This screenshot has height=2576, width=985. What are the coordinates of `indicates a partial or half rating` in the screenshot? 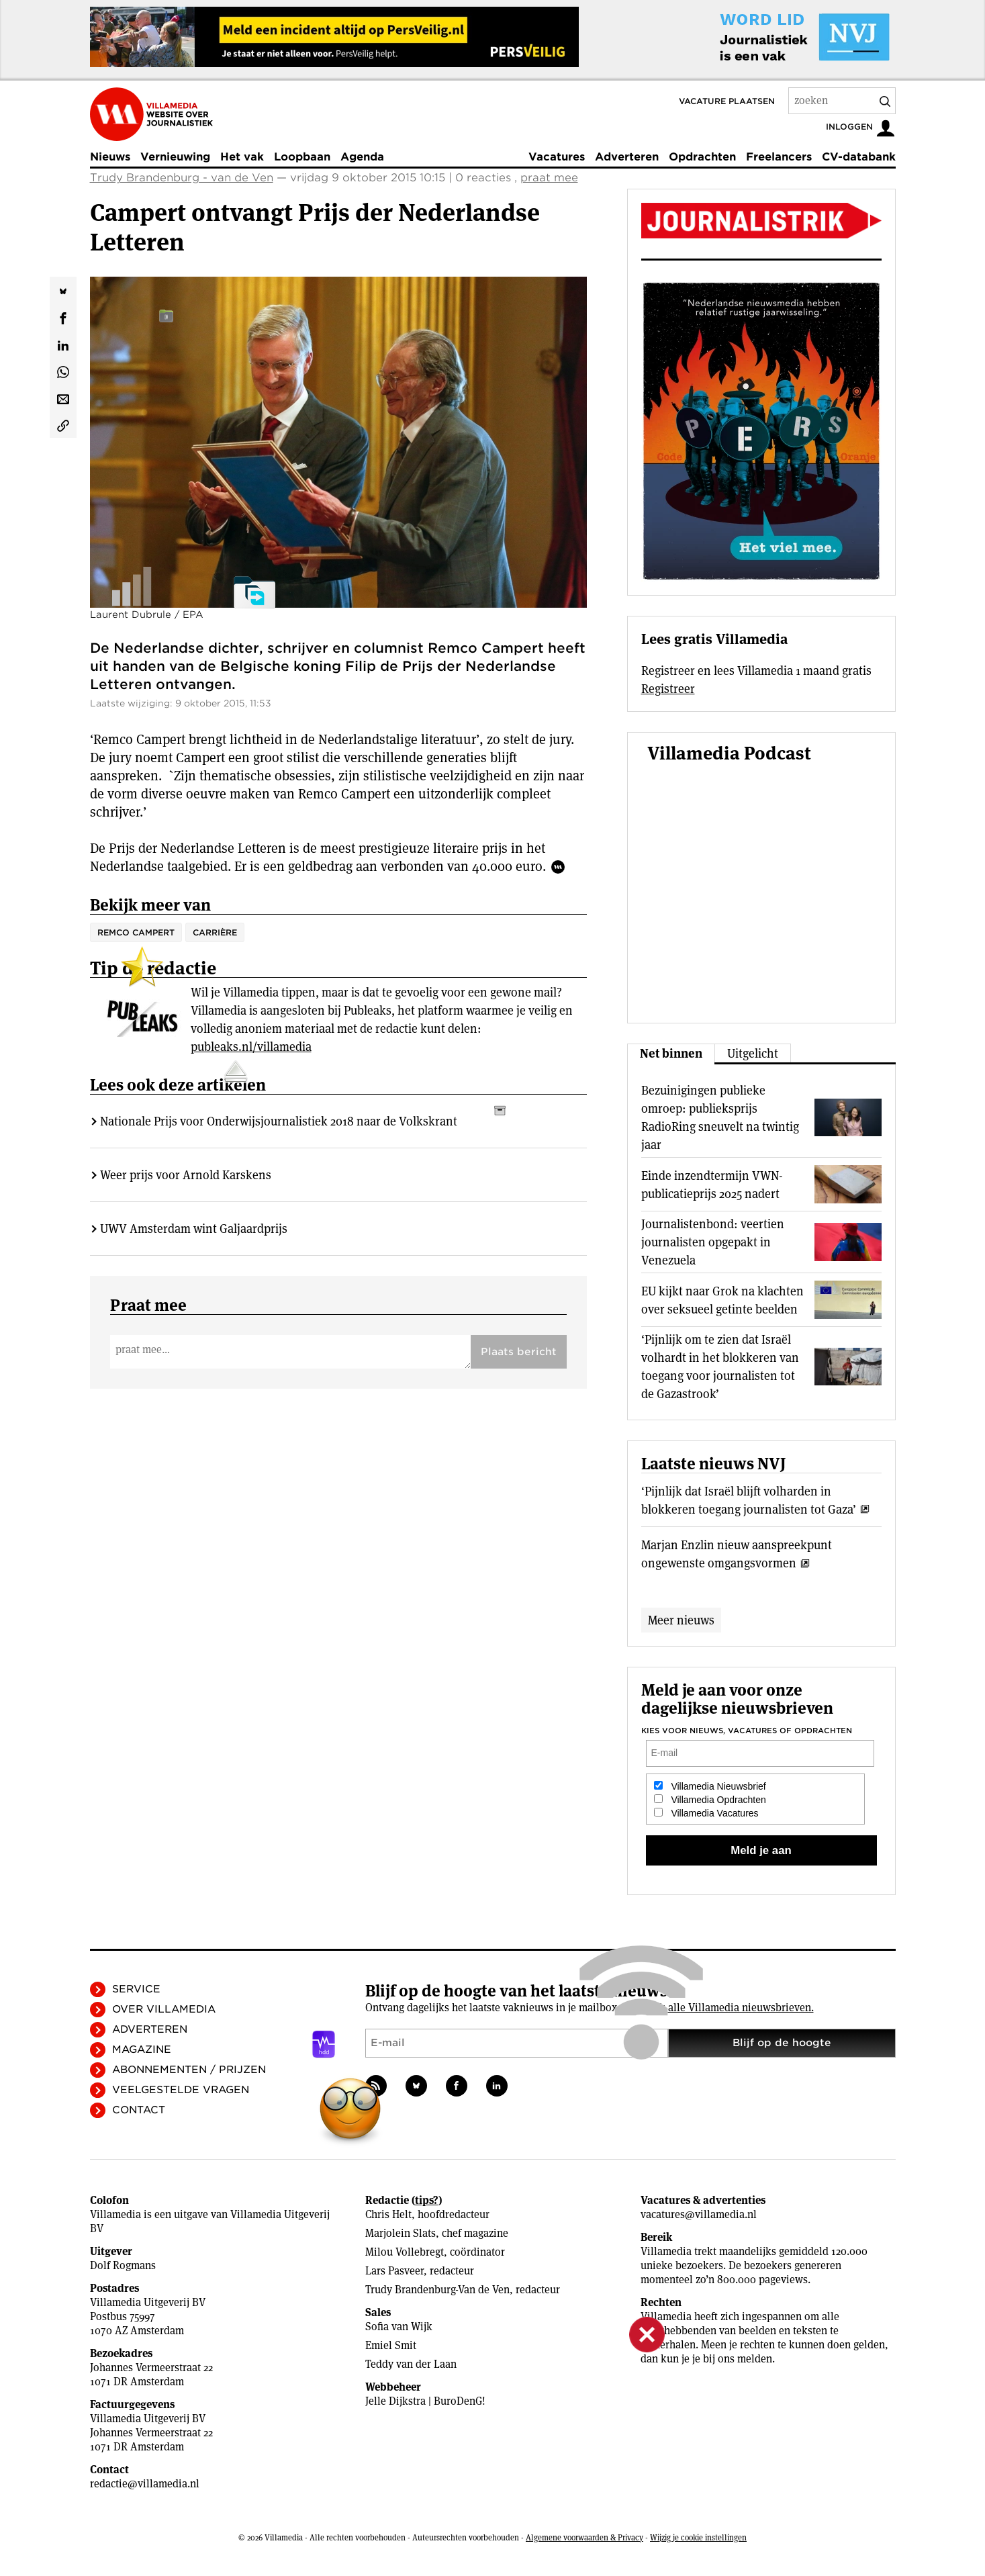 It's located at (142, 968).